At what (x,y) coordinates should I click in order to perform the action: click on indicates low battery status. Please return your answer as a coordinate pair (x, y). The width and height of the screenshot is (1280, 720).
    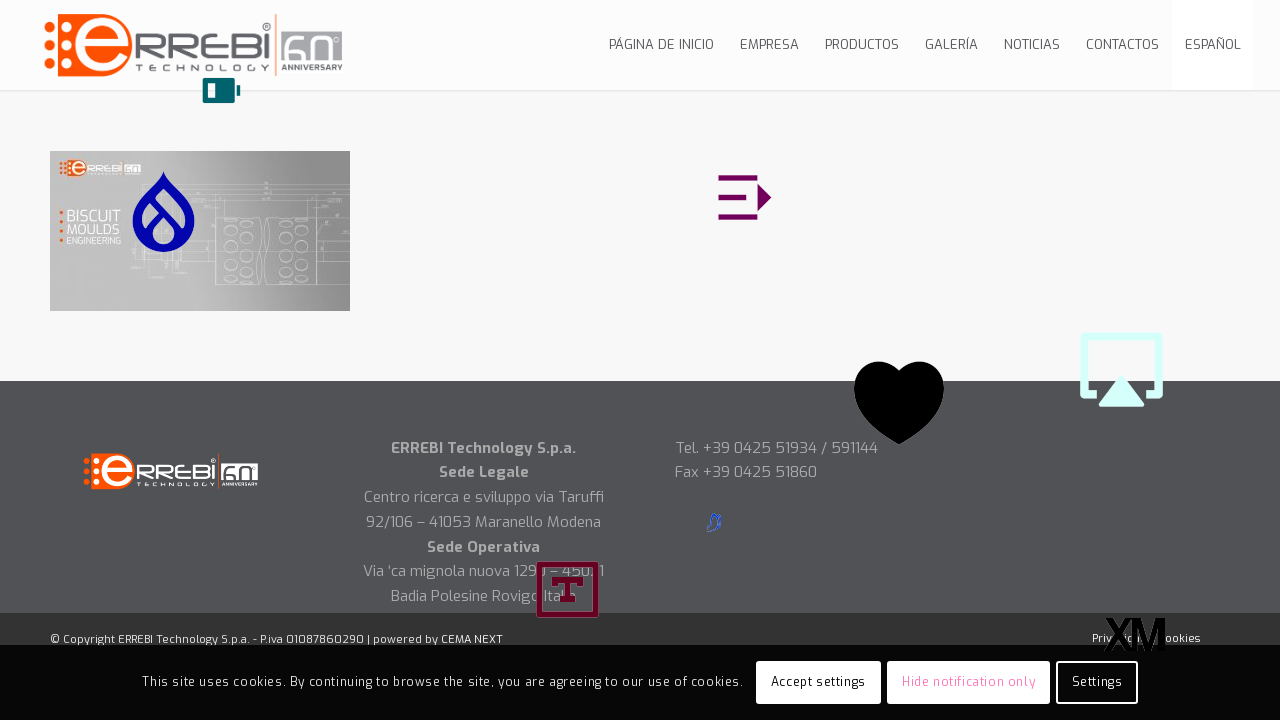
    Looking at the image, I should click on (220, 90).